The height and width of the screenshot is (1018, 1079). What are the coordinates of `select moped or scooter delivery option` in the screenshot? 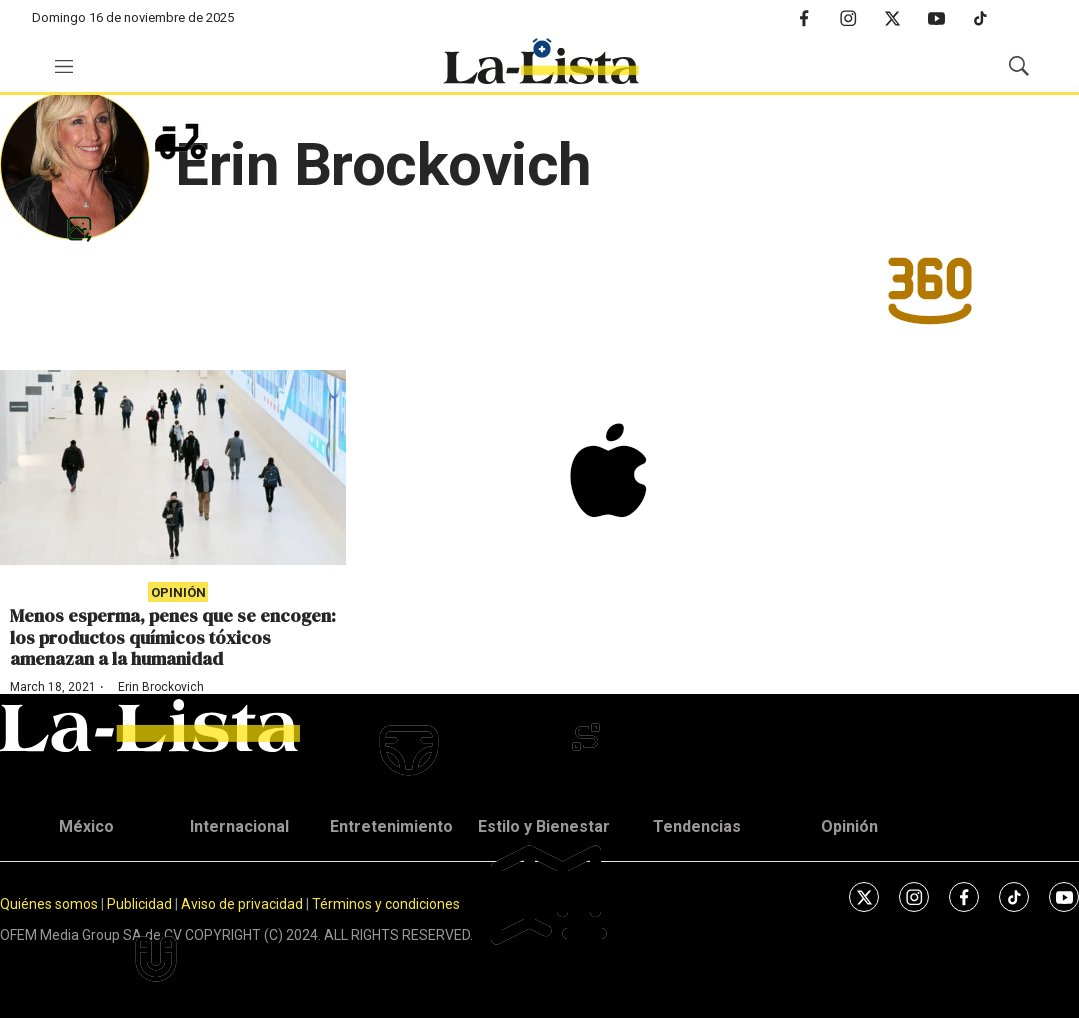 It's located at (180, 141).